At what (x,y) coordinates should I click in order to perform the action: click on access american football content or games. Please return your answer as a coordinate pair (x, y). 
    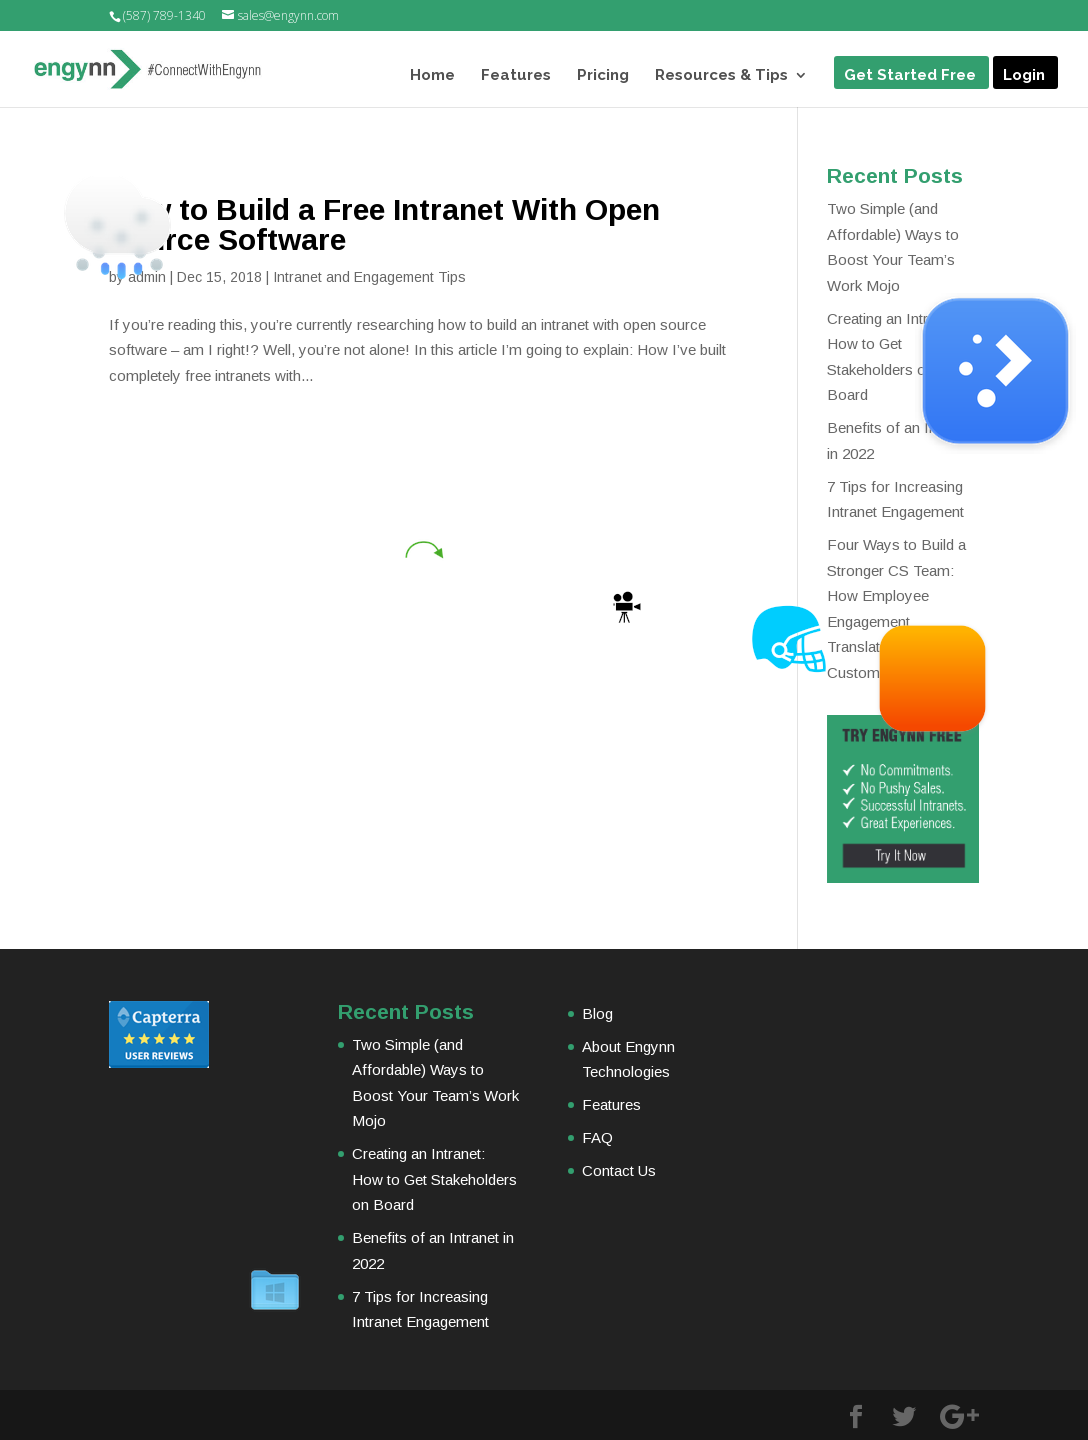
    Looking at the image, I should click on (789, 639).